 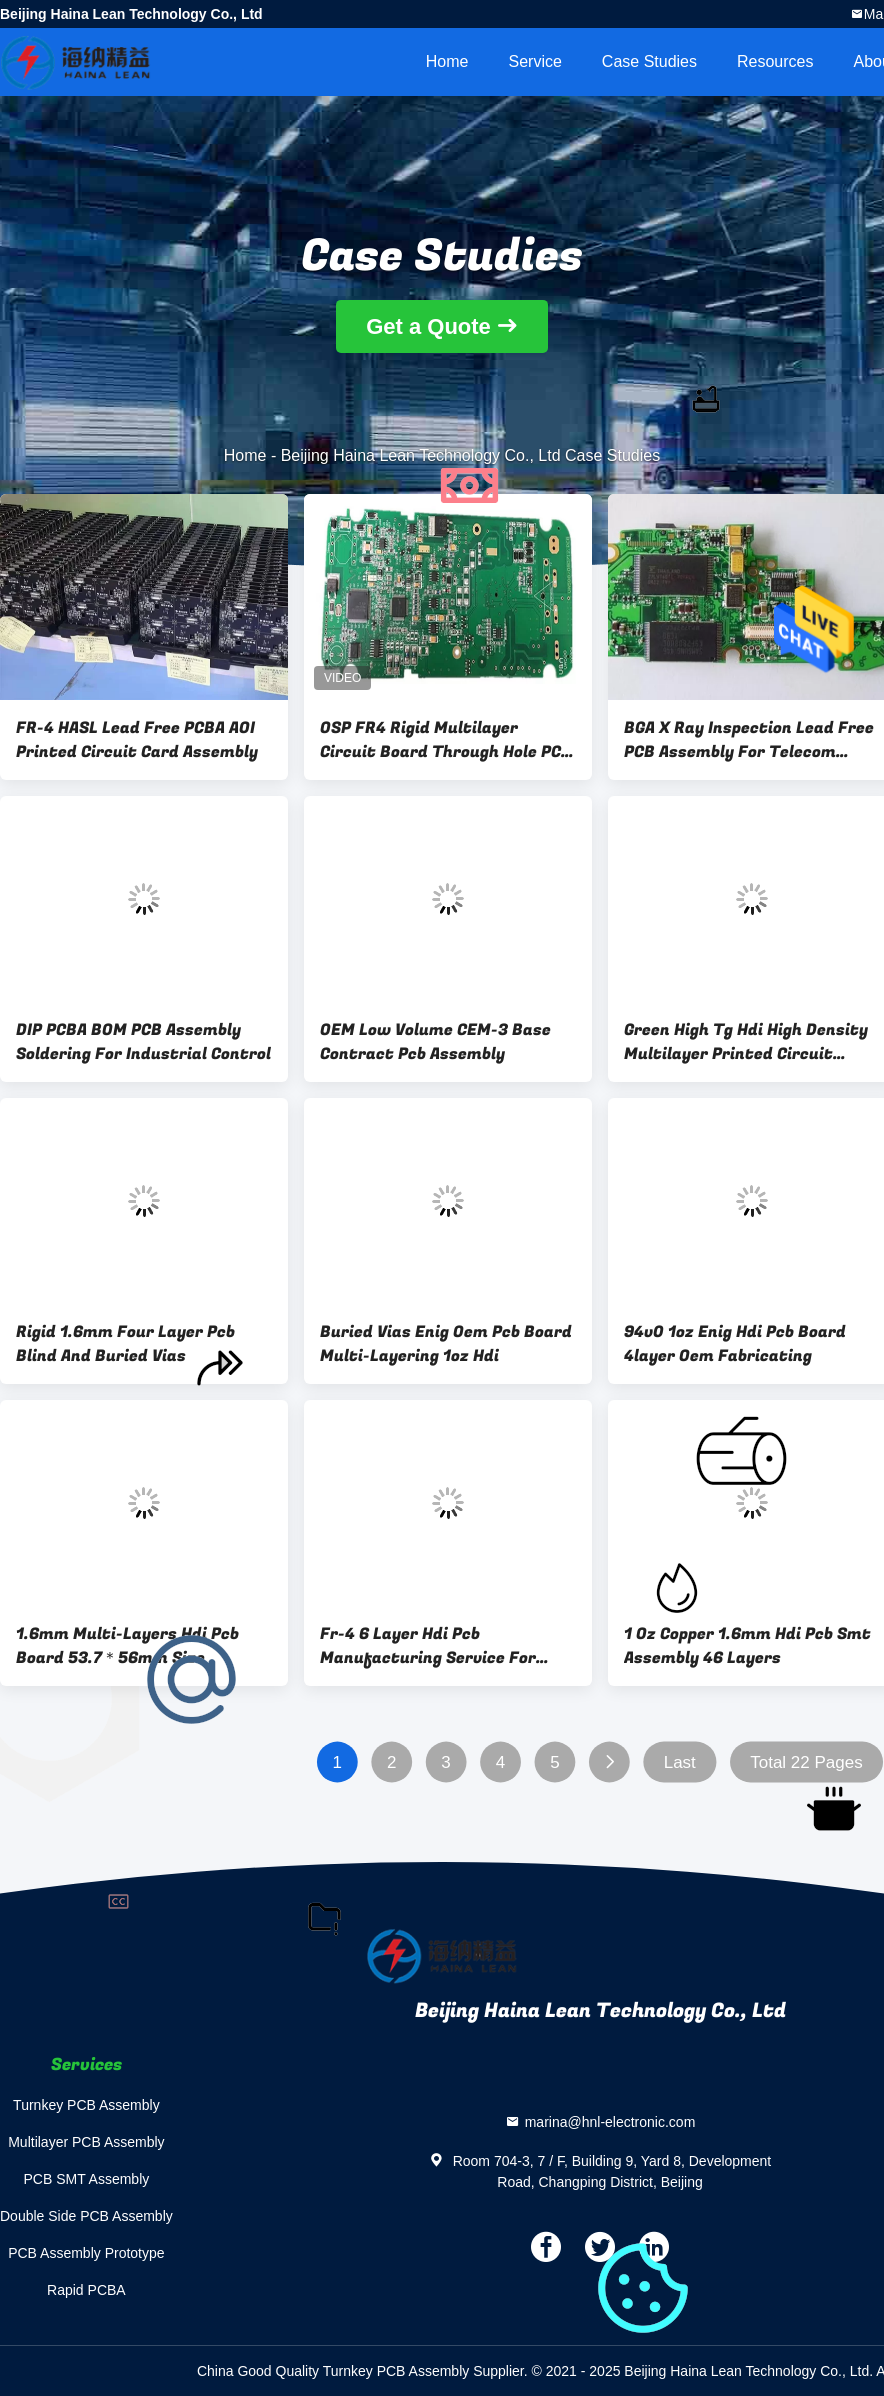 I want to click on mention a user in a post or comment, so click(x=191, y=1679).